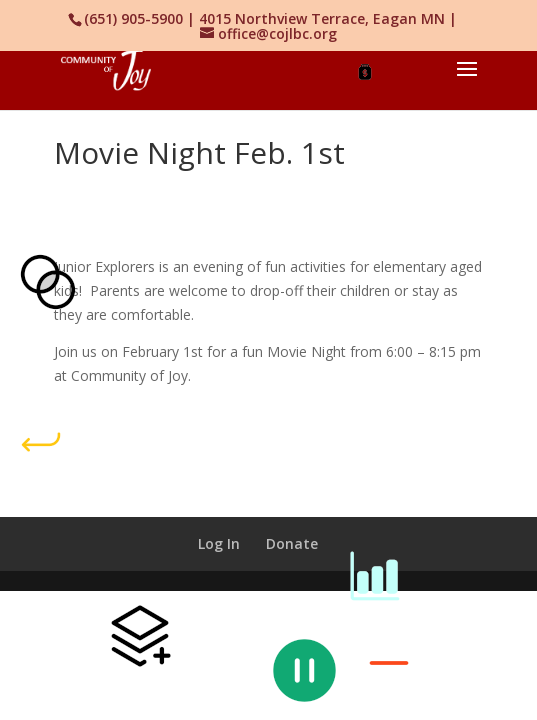 The width and height of the screenshot is (537, 720). What do you see at coordinates (304, 670) in the screenshot?
I see `pause media playback` at bounding box center [304, 670].